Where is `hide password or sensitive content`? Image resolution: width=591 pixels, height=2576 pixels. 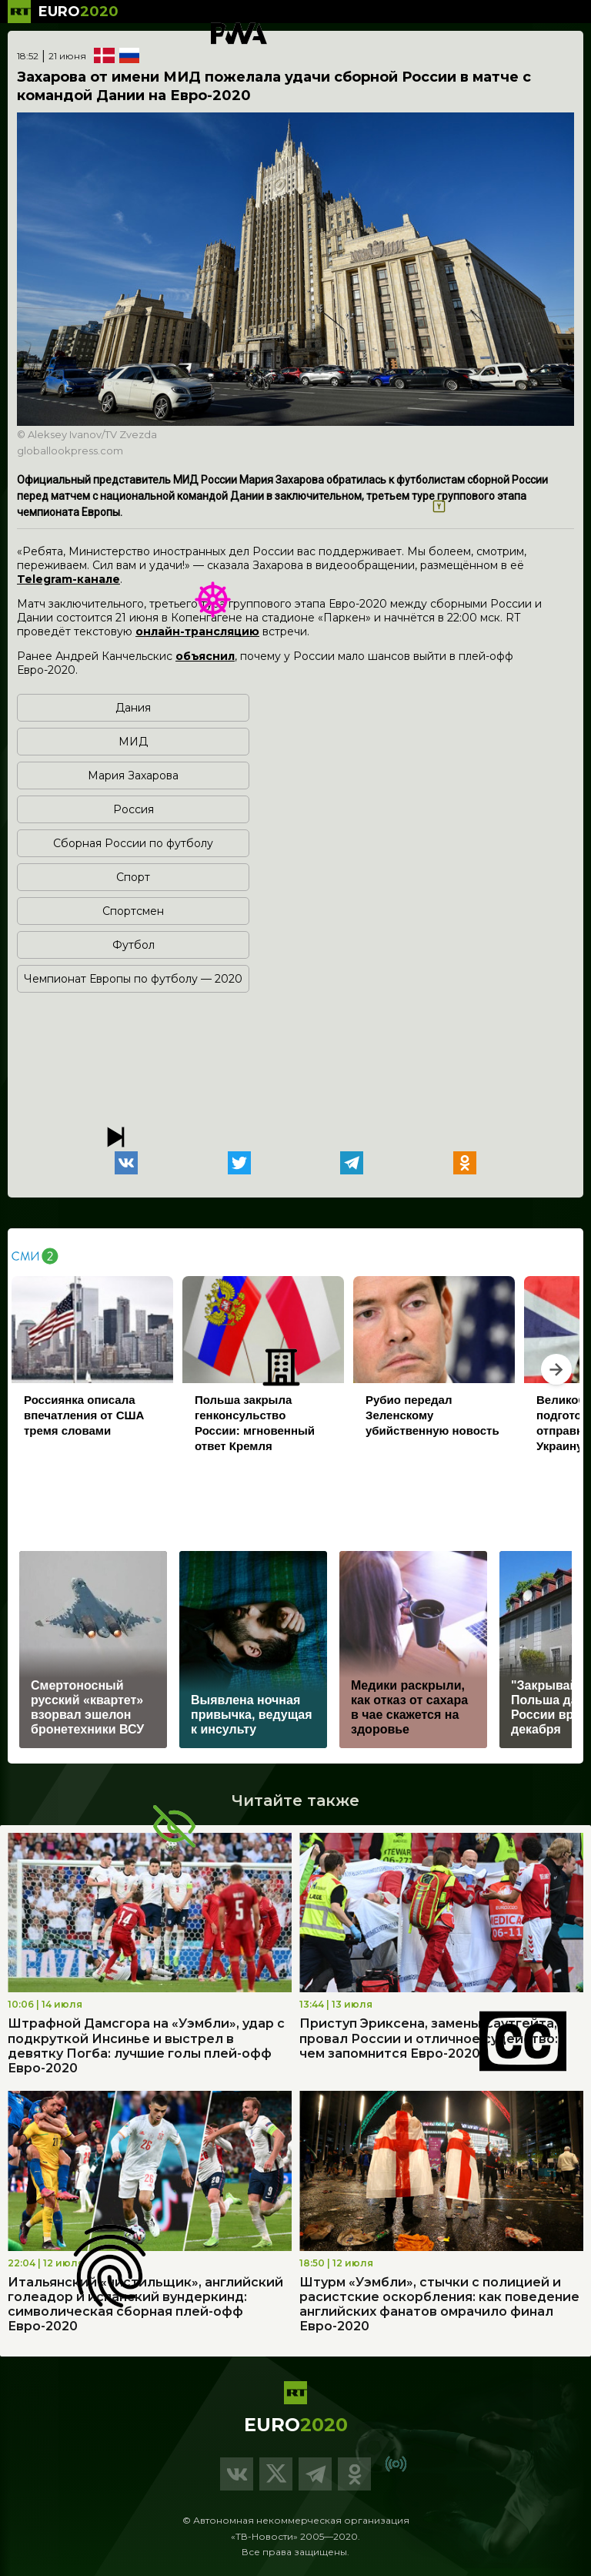
hide password or sensitive content is located at coordinates (174, 1826).